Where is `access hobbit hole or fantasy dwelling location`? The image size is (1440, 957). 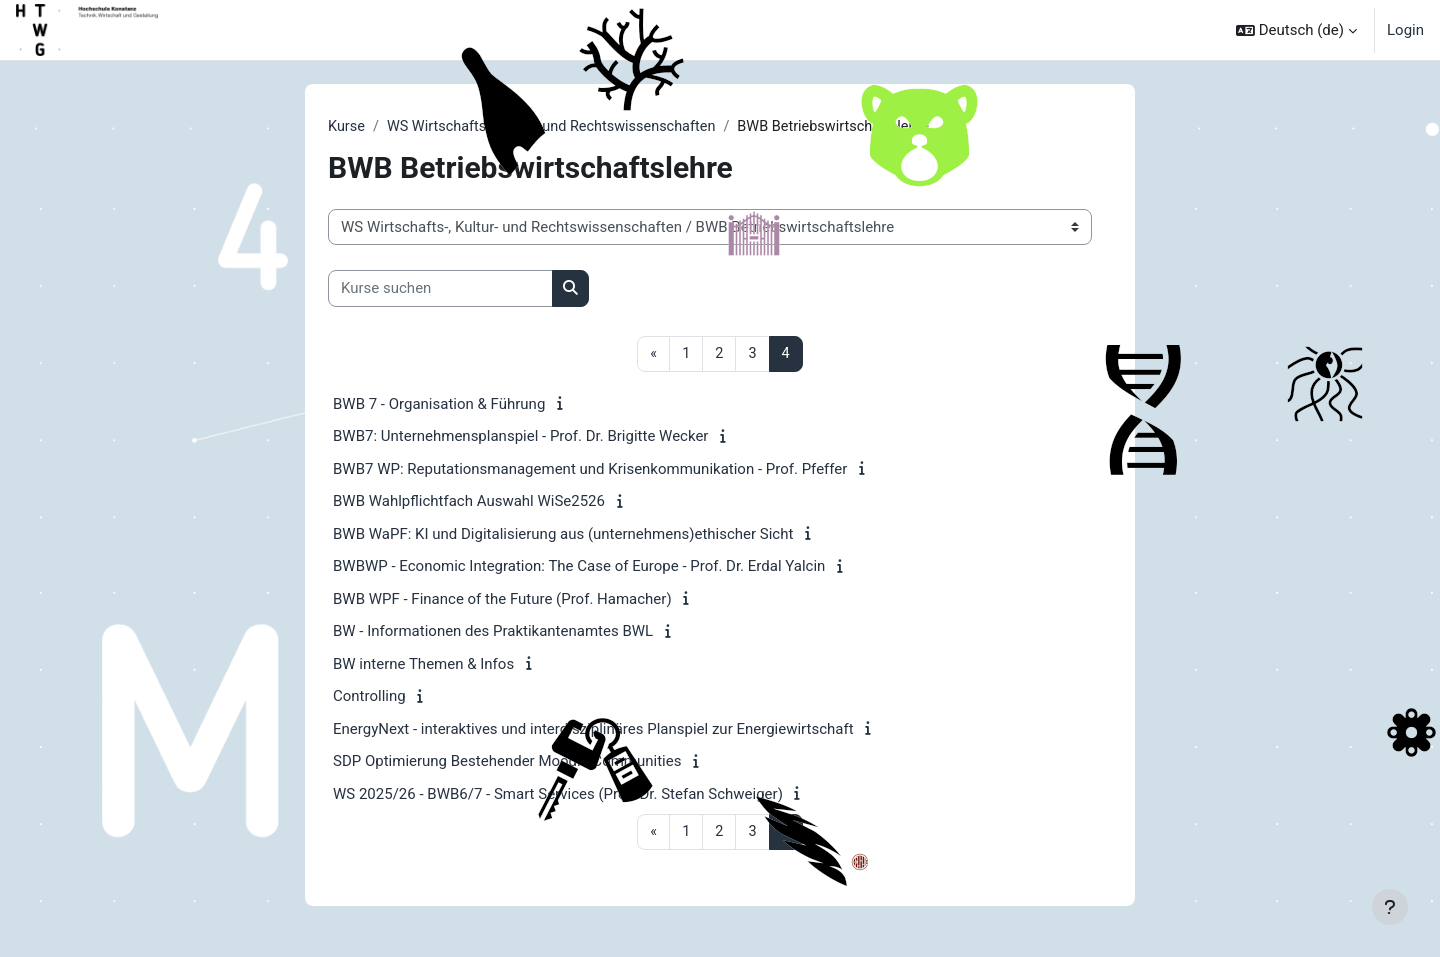 access hobbit hole or fantasy dwelling location is located at coordinates (860, 862).